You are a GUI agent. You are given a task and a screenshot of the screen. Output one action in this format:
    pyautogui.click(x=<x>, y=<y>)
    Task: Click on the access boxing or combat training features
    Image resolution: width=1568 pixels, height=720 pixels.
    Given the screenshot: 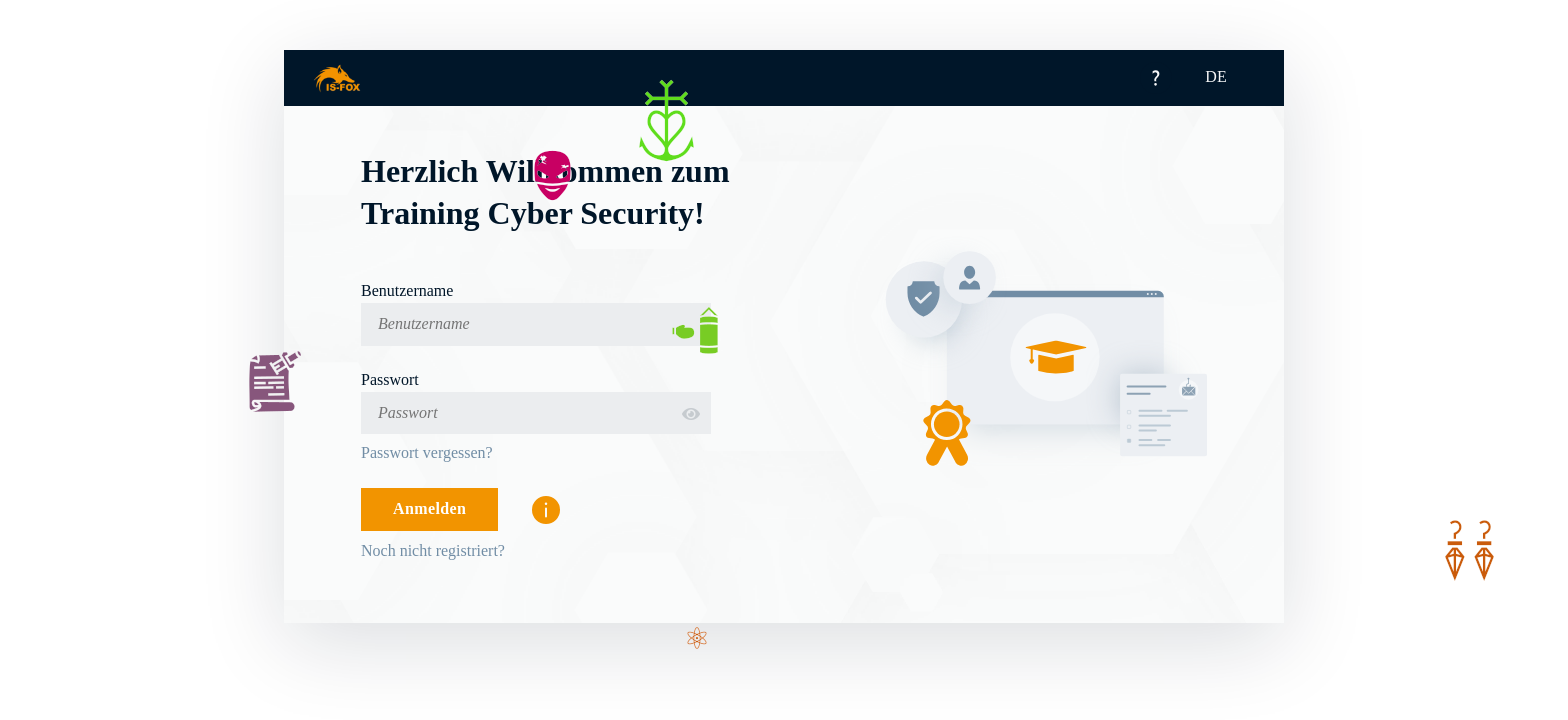 What is the action you would take?
    pyautogui.click(x=696, y=331)
    